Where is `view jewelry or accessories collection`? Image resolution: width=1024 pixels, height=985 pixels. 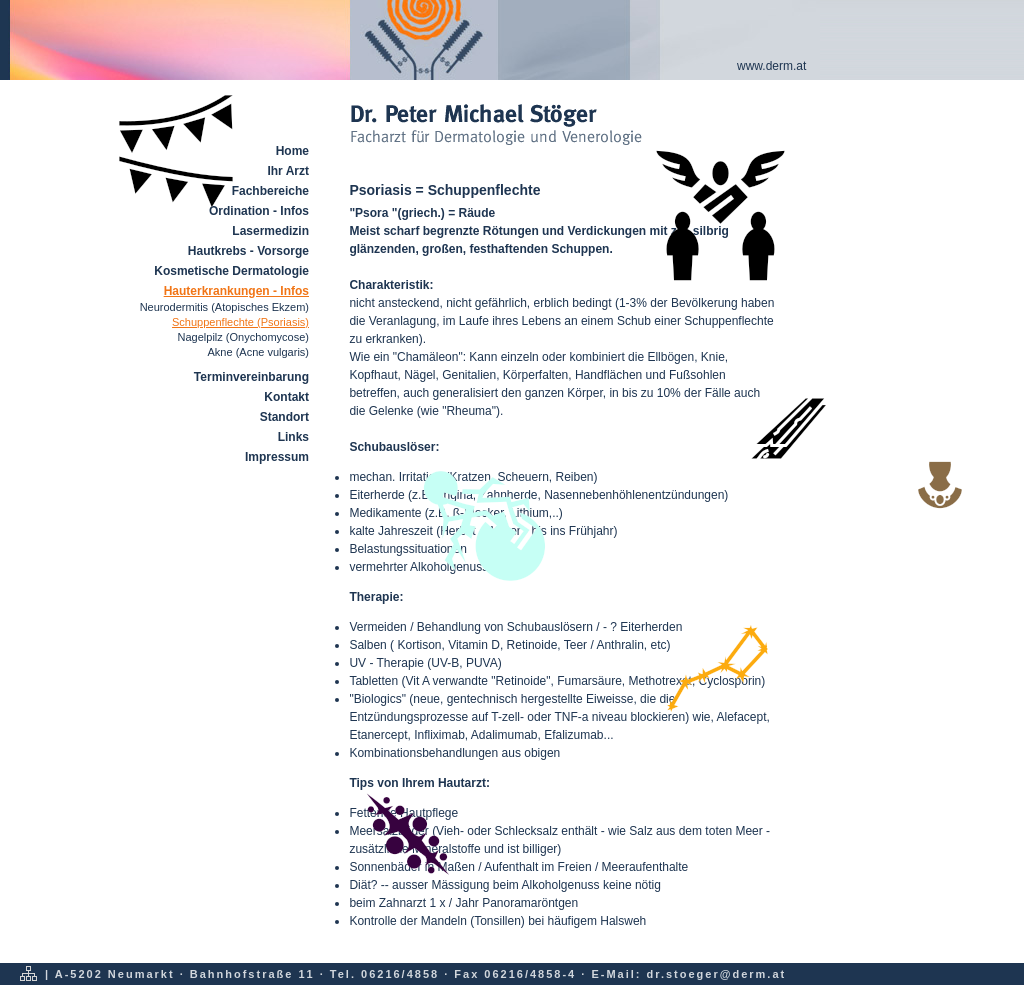 view jewelry or accessories collection is located at coordinates (940, 485).